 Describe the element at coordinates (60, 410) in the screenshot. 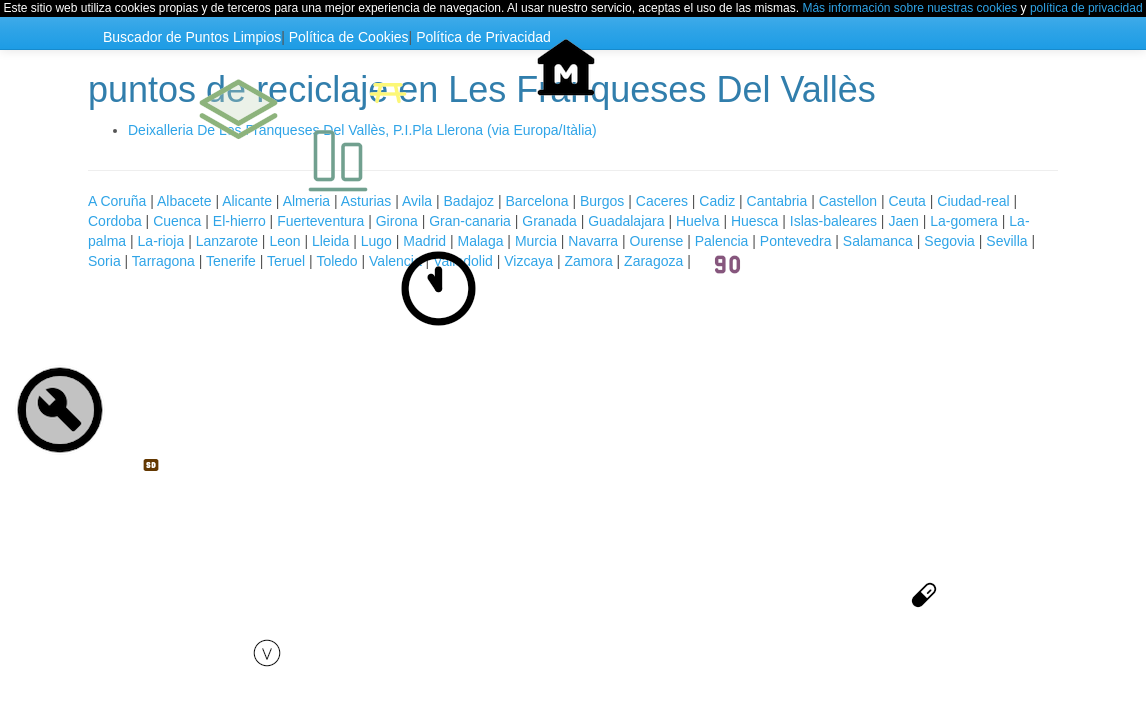

I see `access settings or configuration options` at that location.